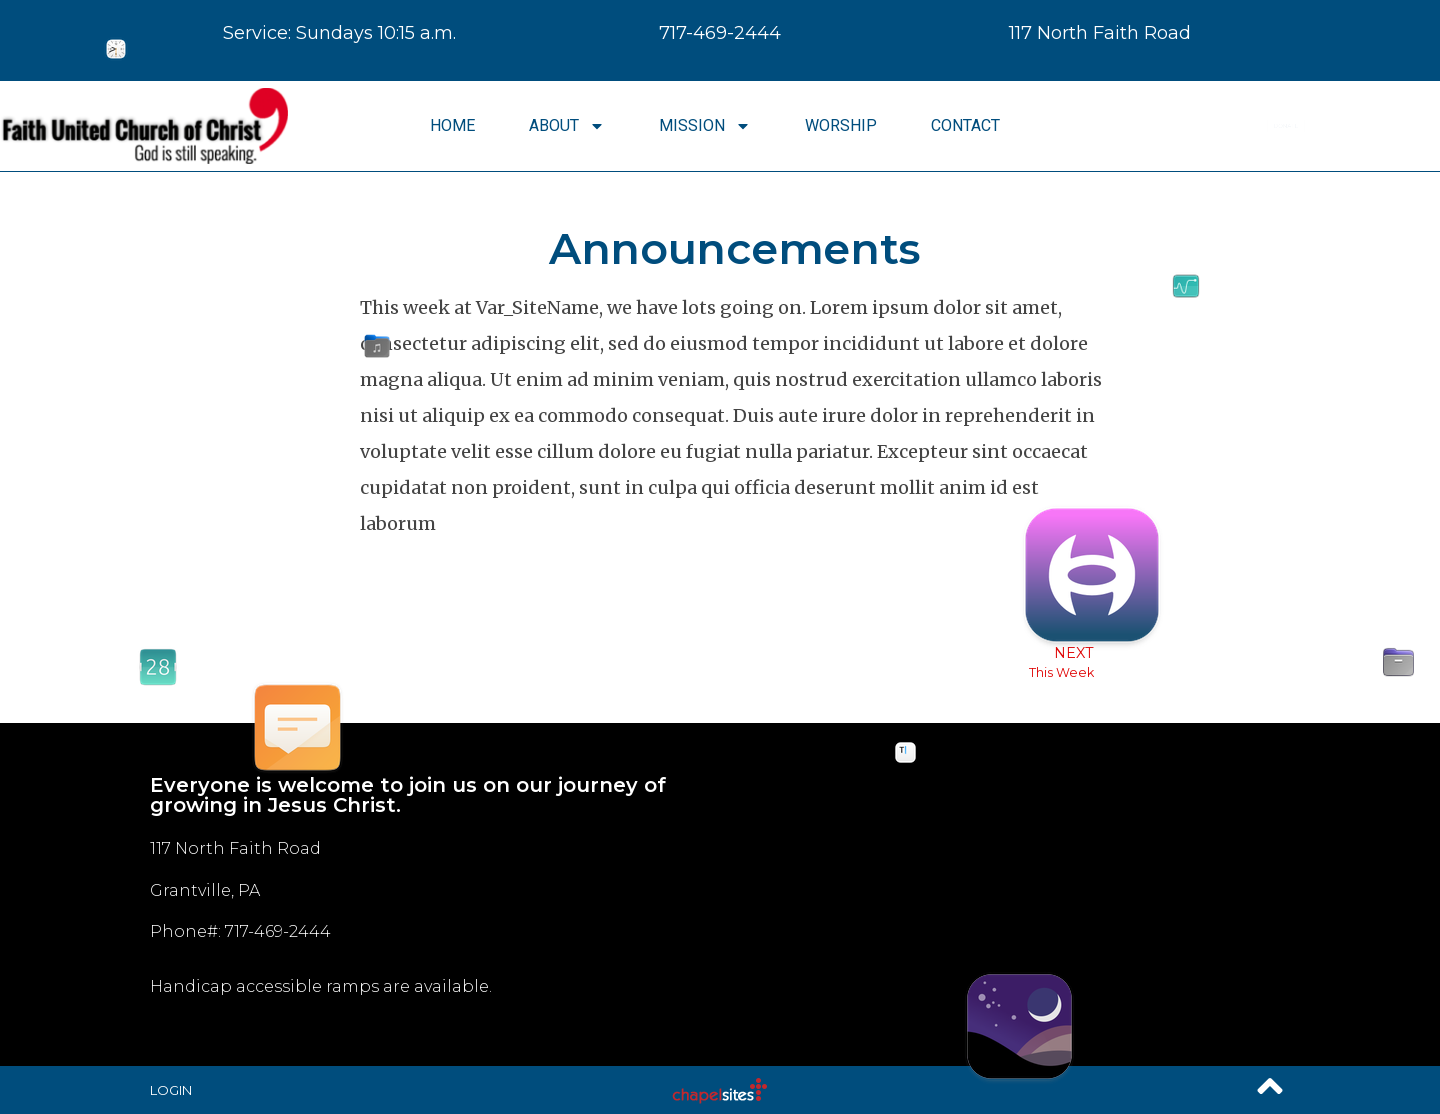  What do you see at coordinates (158, 667) in the screenshot?
I see `open the GNOME calendar application` at bounding box center [158, 667].